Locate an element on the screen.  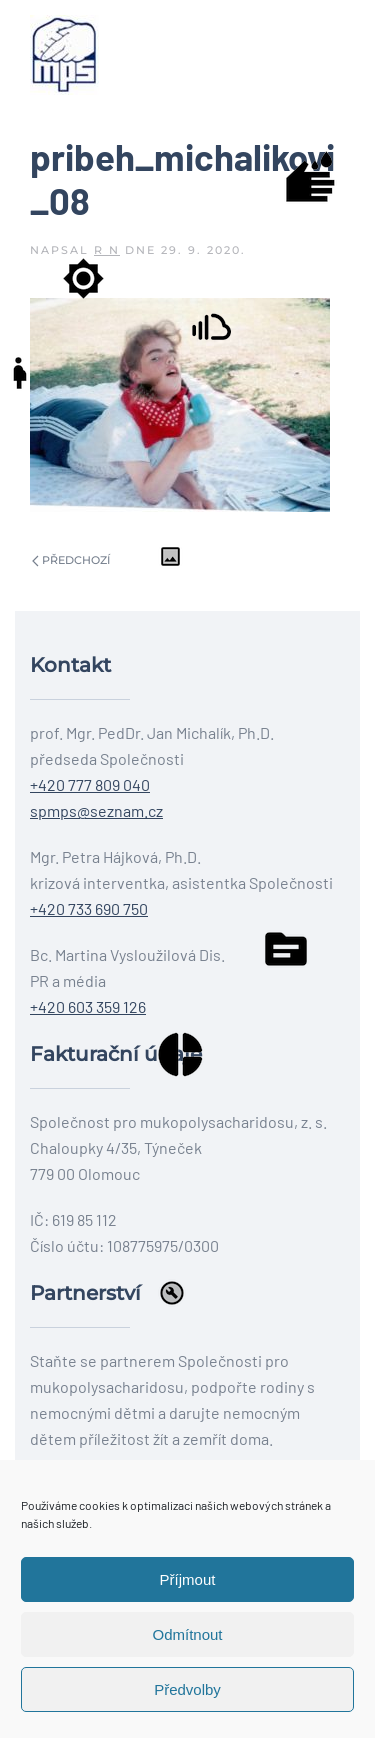
view image or photo is located at coordinates (170, 556).